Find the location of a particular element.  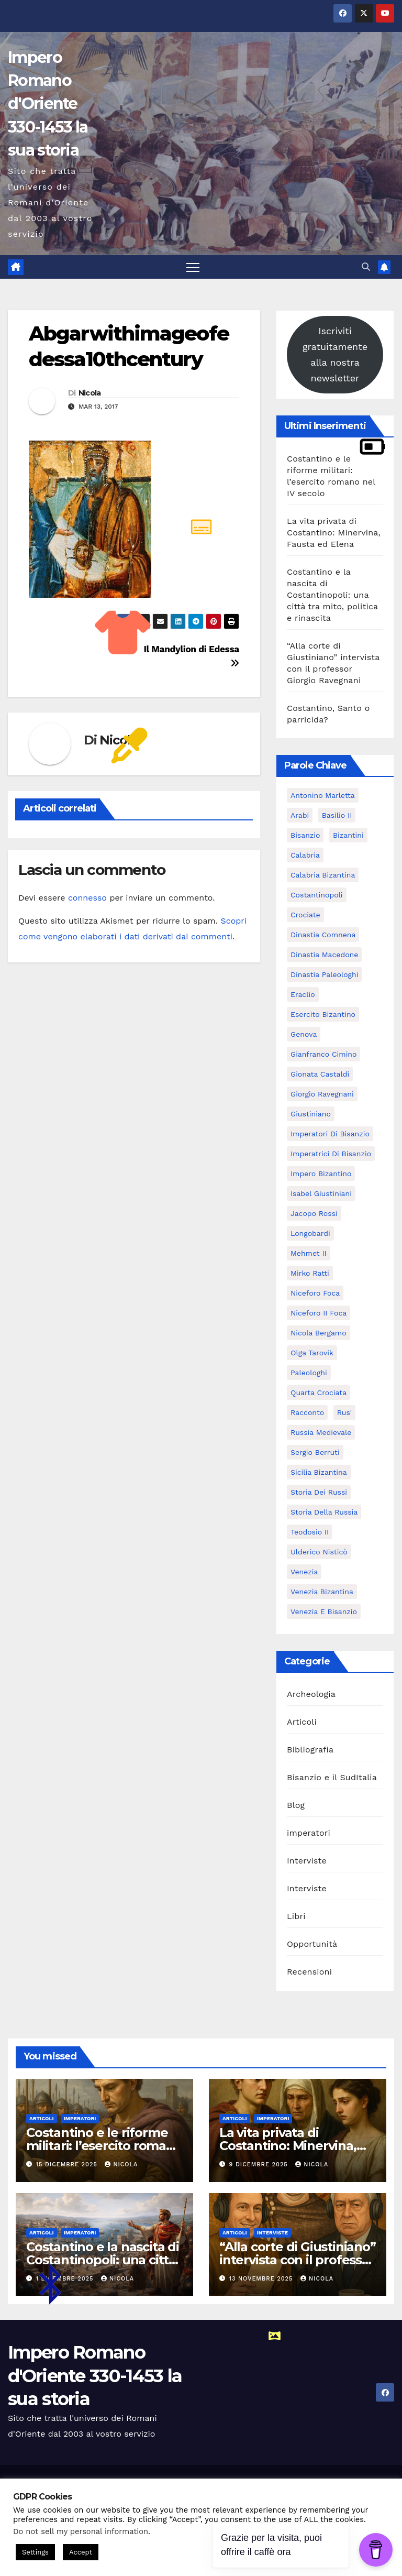

indicates battery at 50% charge is located at coordinates (372, 446).